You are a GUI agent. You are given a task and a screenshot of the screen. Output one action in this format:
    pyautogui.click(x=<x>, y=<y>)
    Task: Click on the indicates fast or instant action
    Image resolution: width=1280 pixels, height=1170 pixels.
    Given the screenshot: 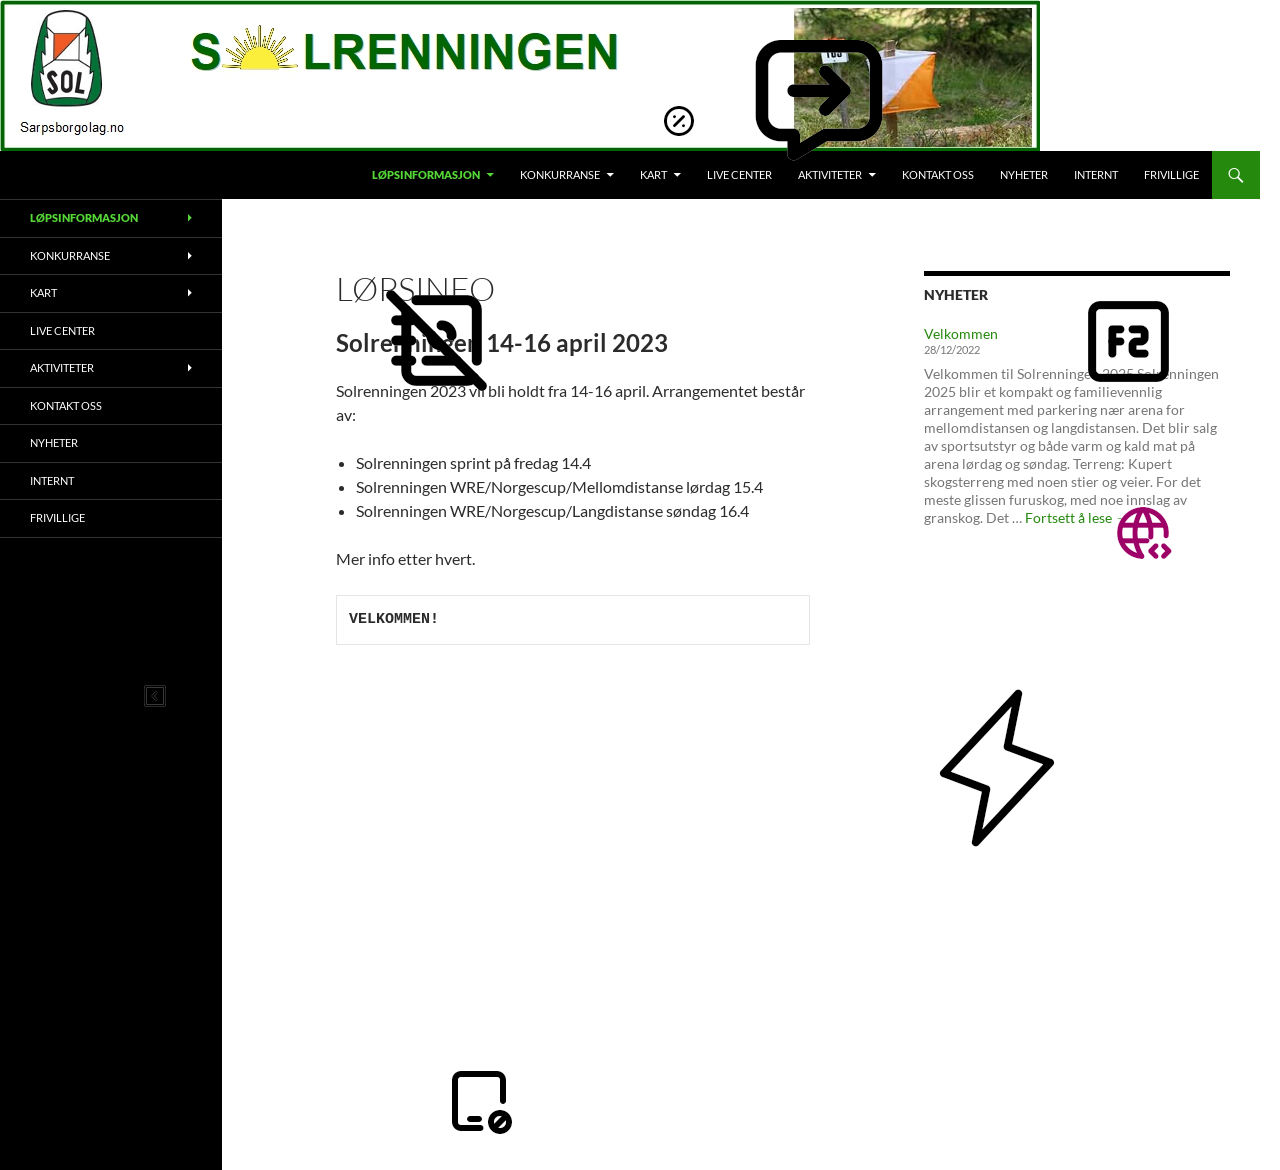 What is the action you would take?
    pyautogui.click(x=997, y=768)
    